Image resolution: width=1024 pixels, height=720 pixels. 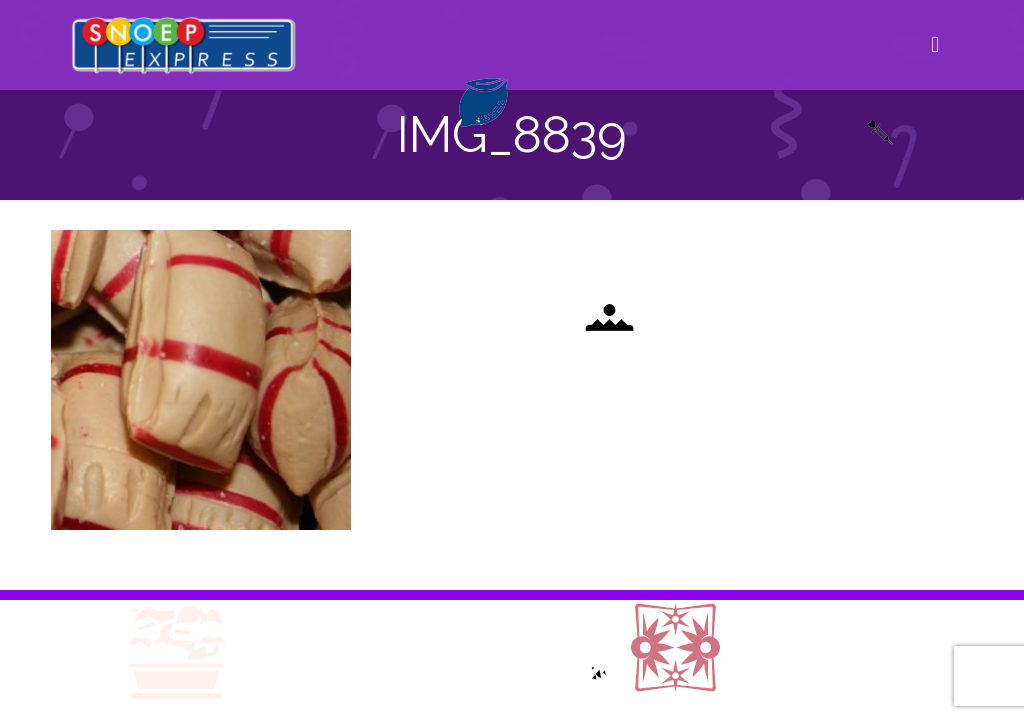 What do you see at coordinates (675, 647) in the screenshot?
I see `decorative tile or pattern element` at bounding box center [675, 647].